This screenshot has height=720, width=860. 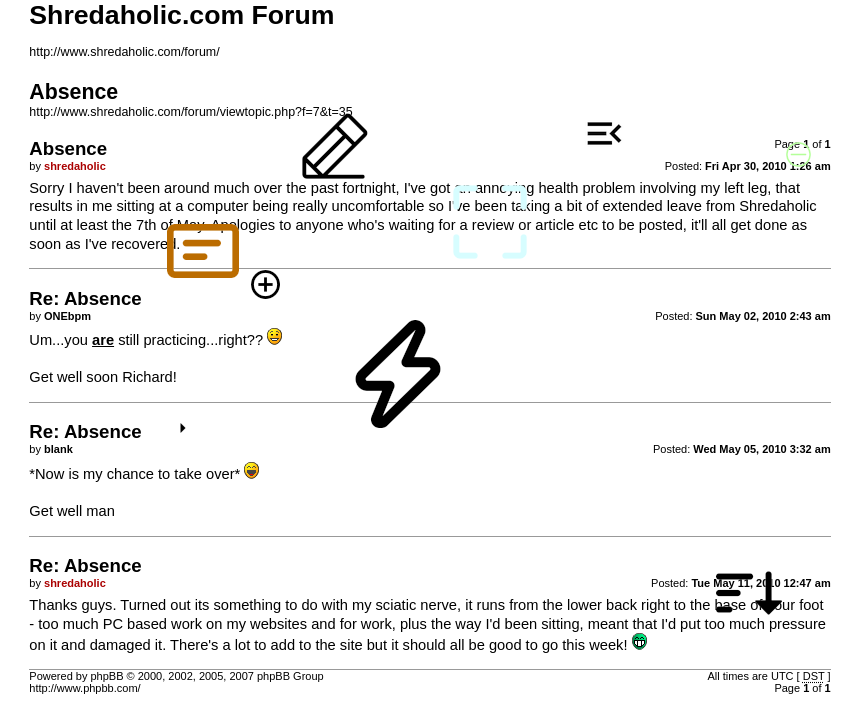 What do you see at coordinates (265, 284) in the screenshot?
I see `add a new item` at bounding box center [265, 284].